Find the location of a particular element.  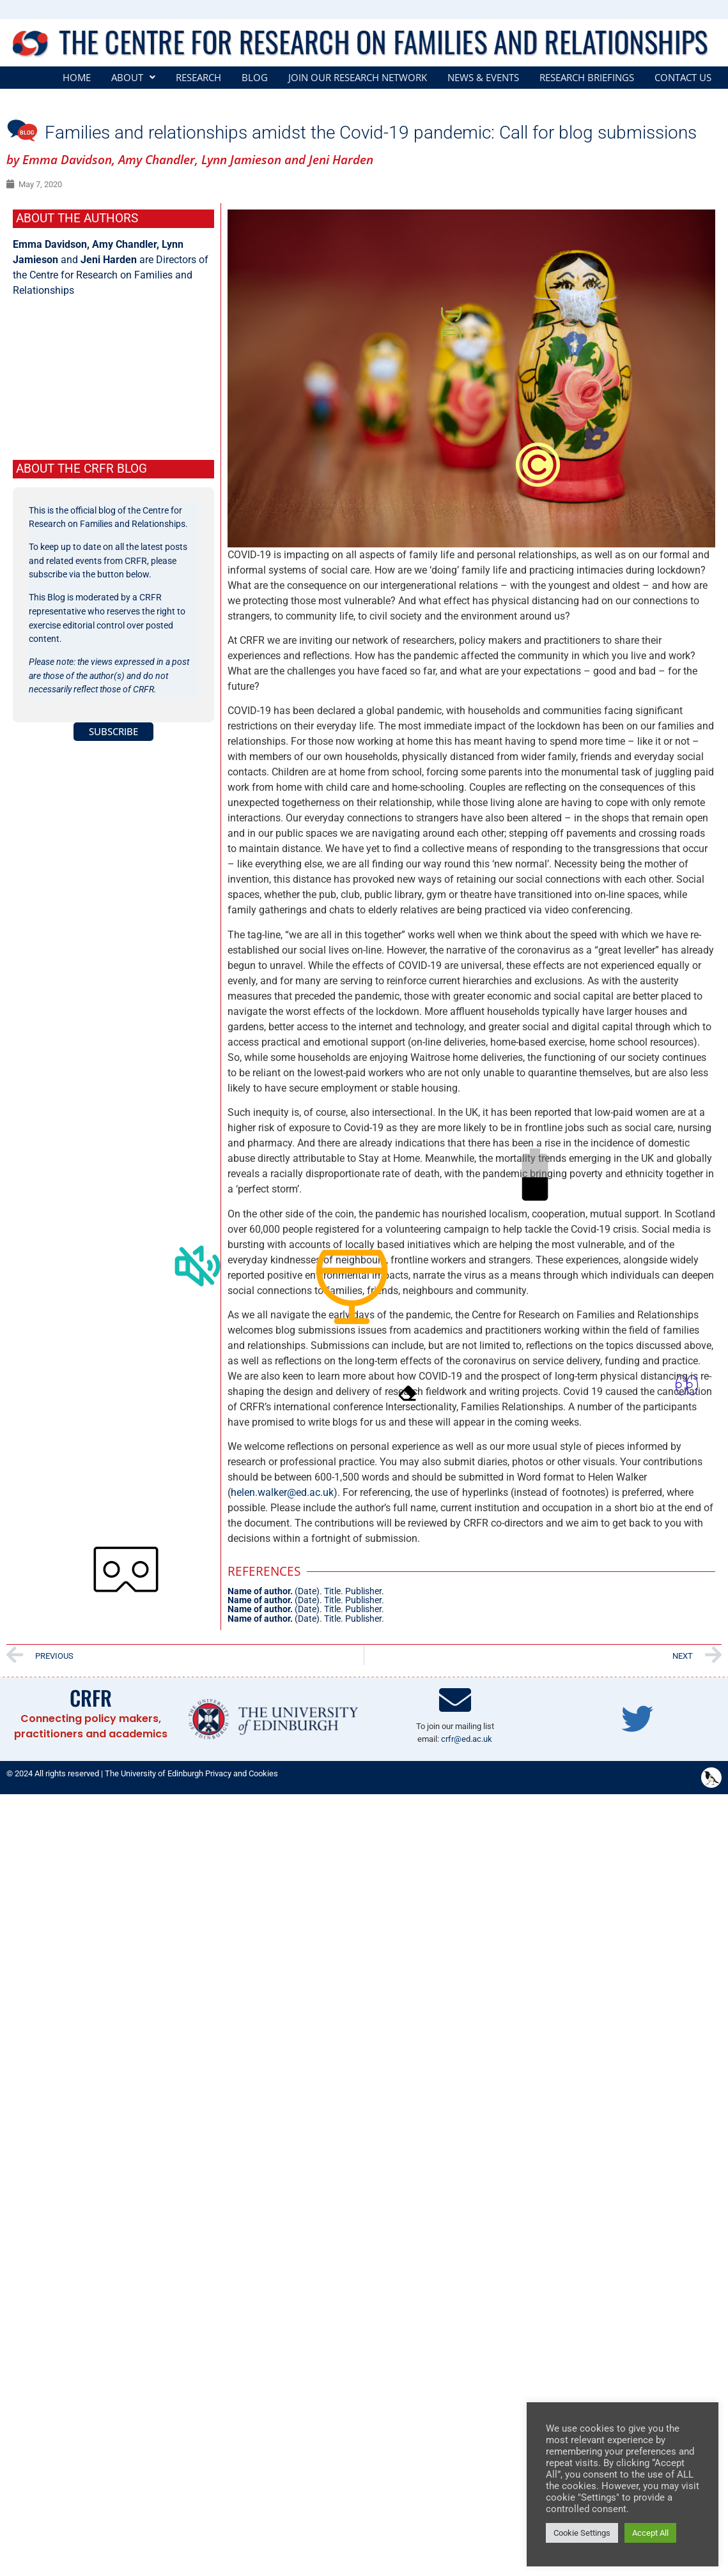

access genetics or DNA-related features is located at coordinates (451, 323).